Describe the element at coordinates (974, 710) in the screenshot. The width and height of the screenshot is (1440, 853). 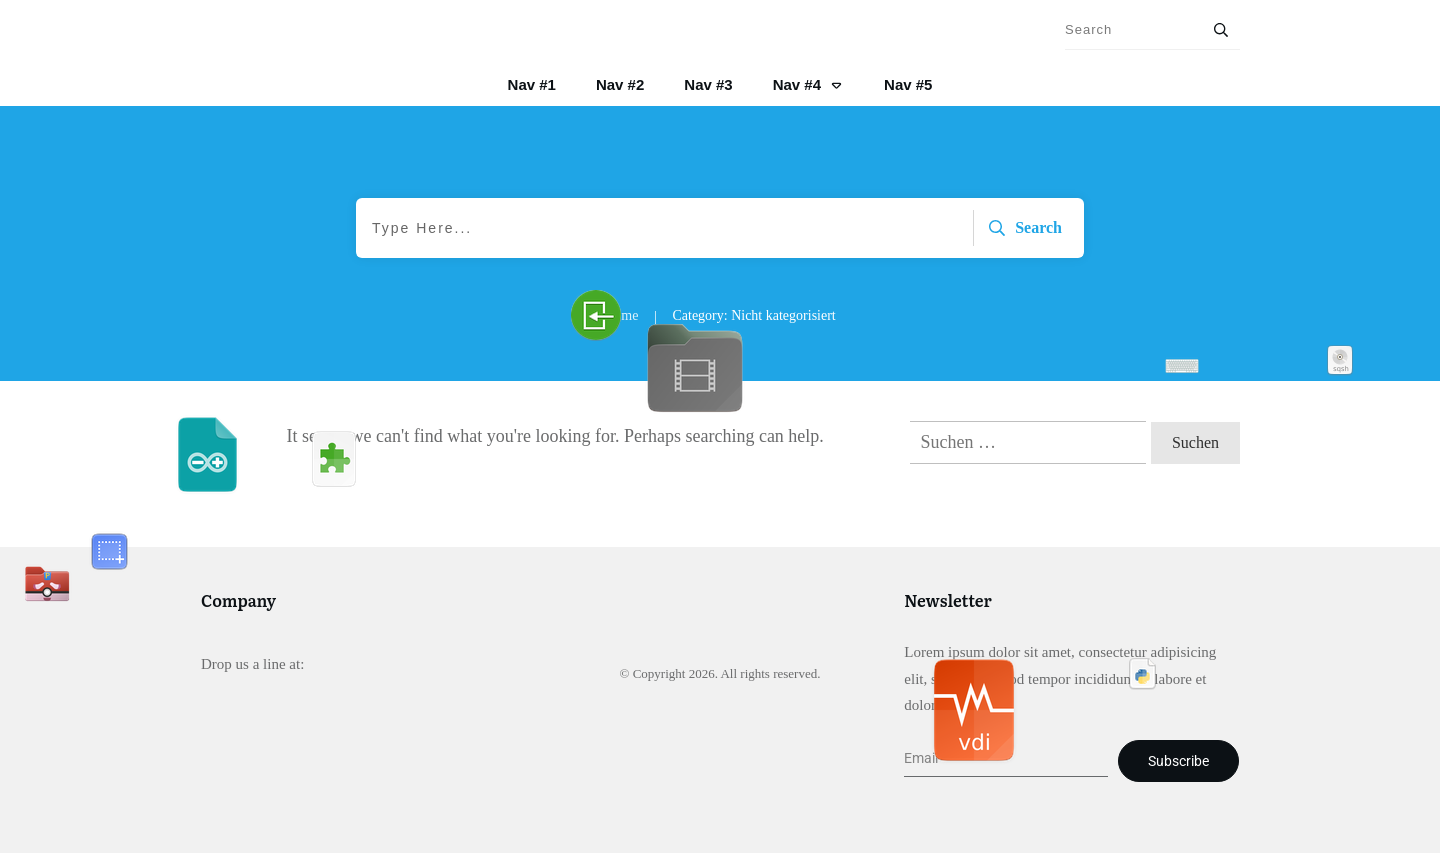
I see `virtualbox virtual disk image file` at that location.